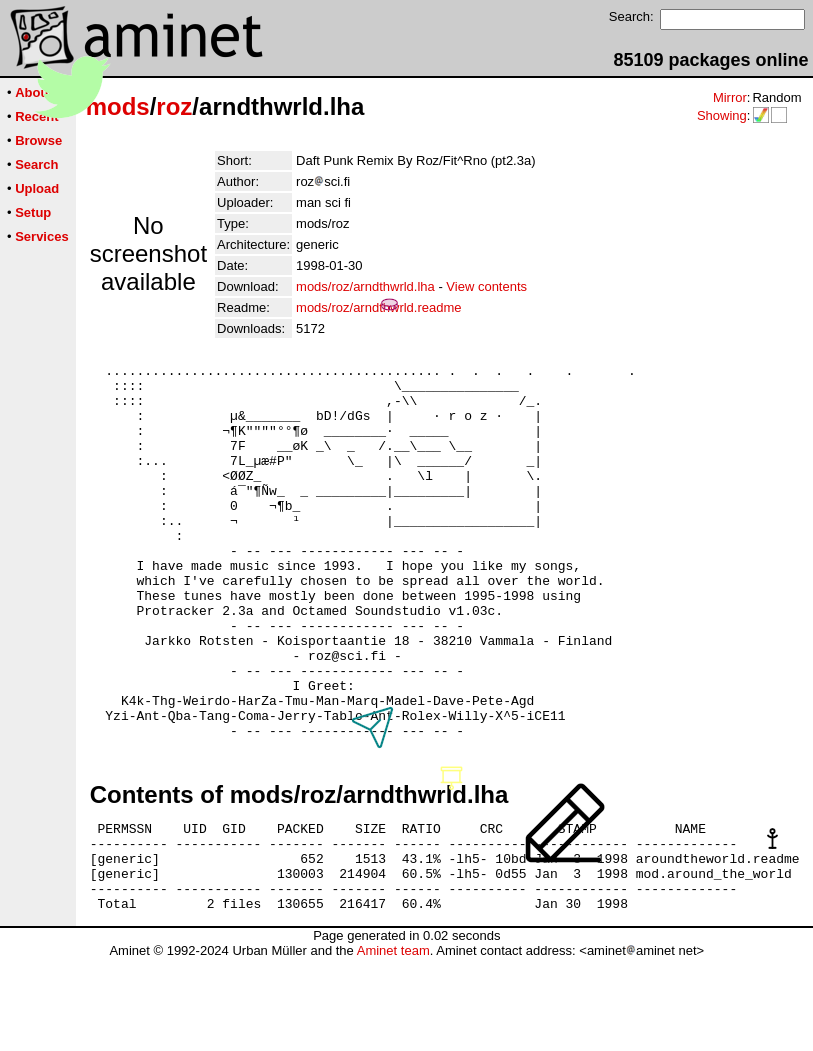 The height and width of the screenshot is (1051, 813). I want to click on share to Twitter, so click(72, 86).